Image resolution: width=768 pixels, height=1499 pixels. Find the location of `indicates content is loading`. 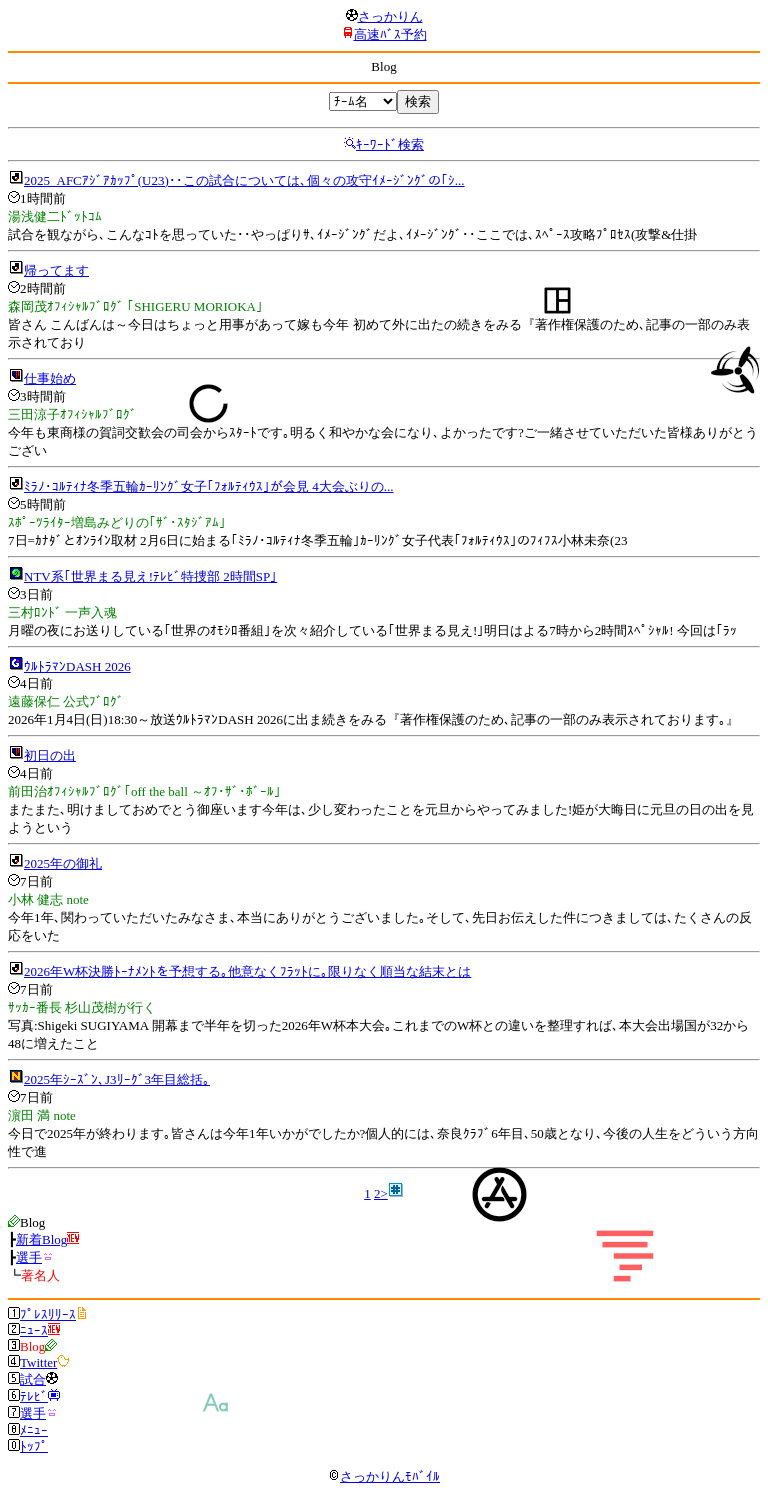

indicates content is loading is located at coordinates (208, 403).